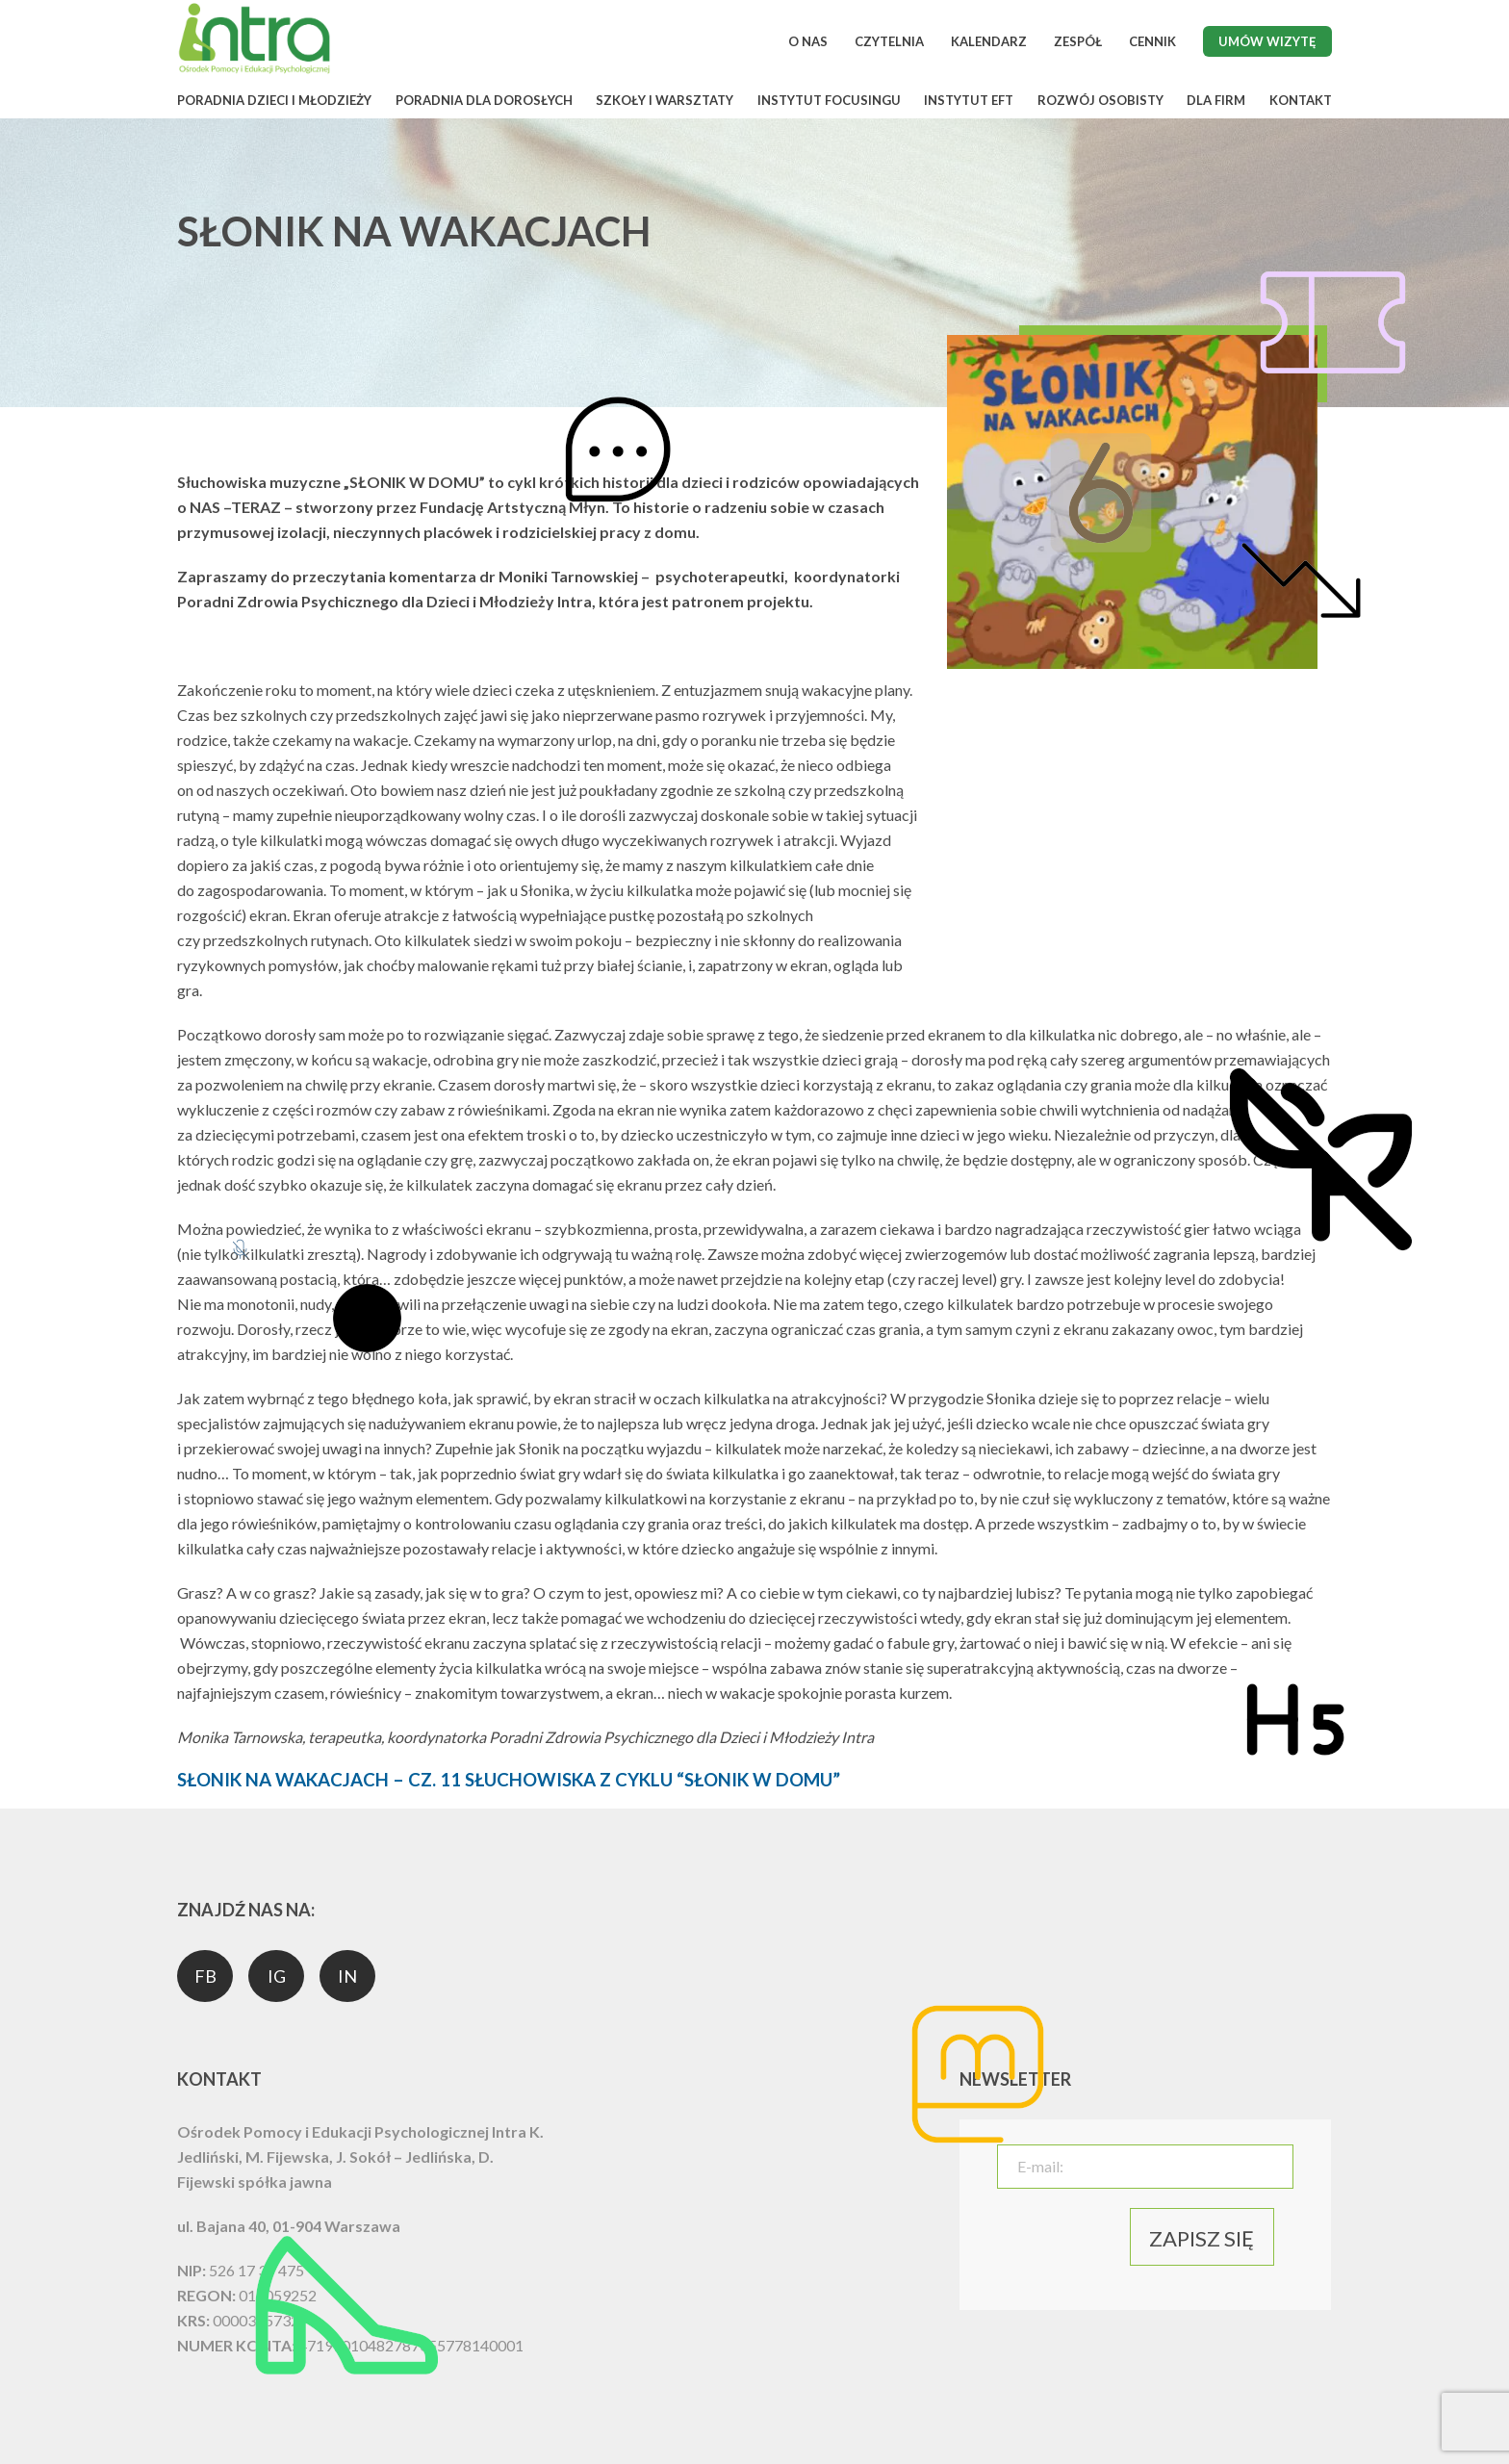 This screenshot has width=1509, height=2464. Describe the element at coordinates (616, 451) in the screenshot. I see `open chat or messaging` at that location.